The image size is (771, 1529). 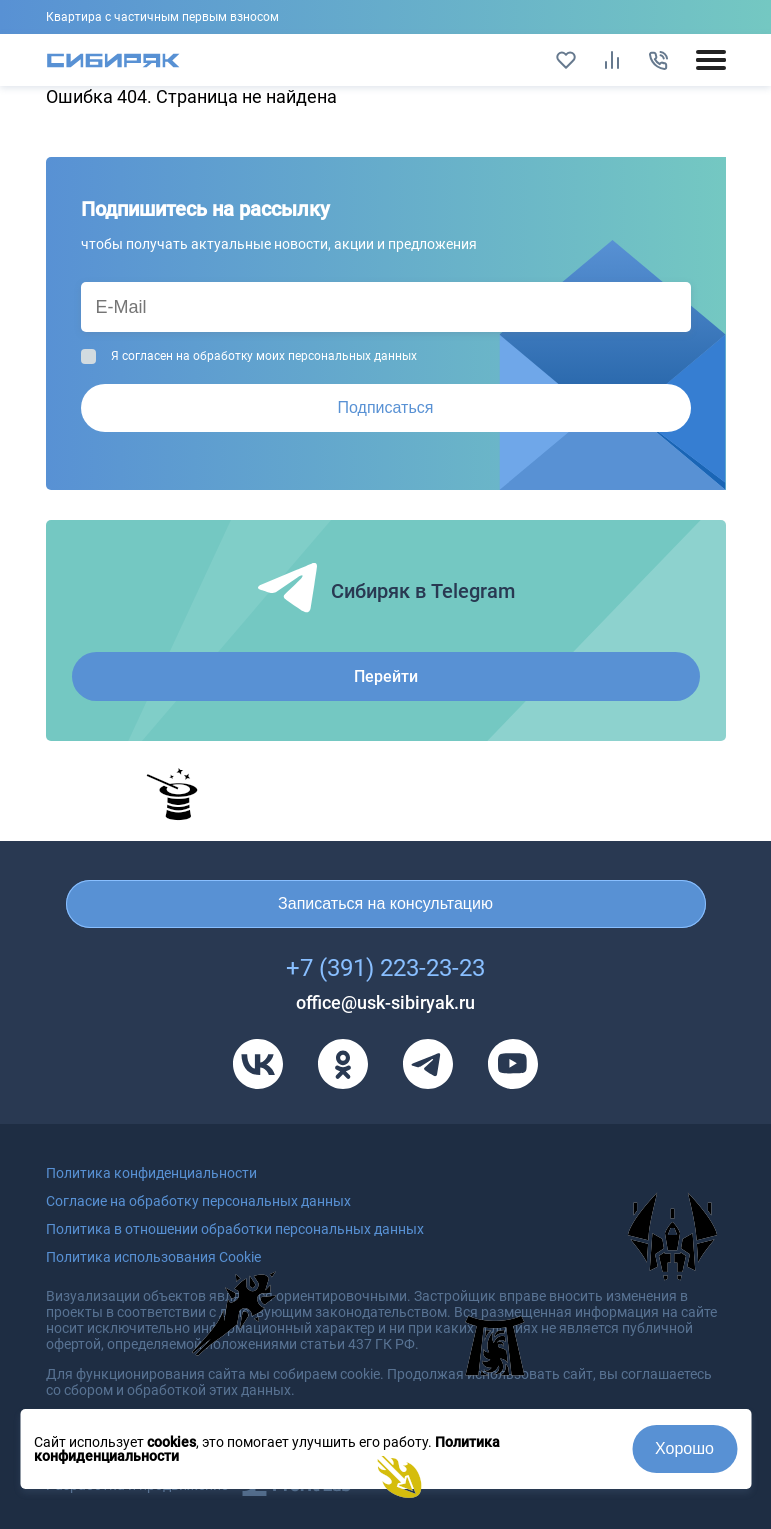 What do you see at coordinates (400, 1478) in the screenshot?
I see `fire a special attack or projectile` at bounding box center [400, 1478].